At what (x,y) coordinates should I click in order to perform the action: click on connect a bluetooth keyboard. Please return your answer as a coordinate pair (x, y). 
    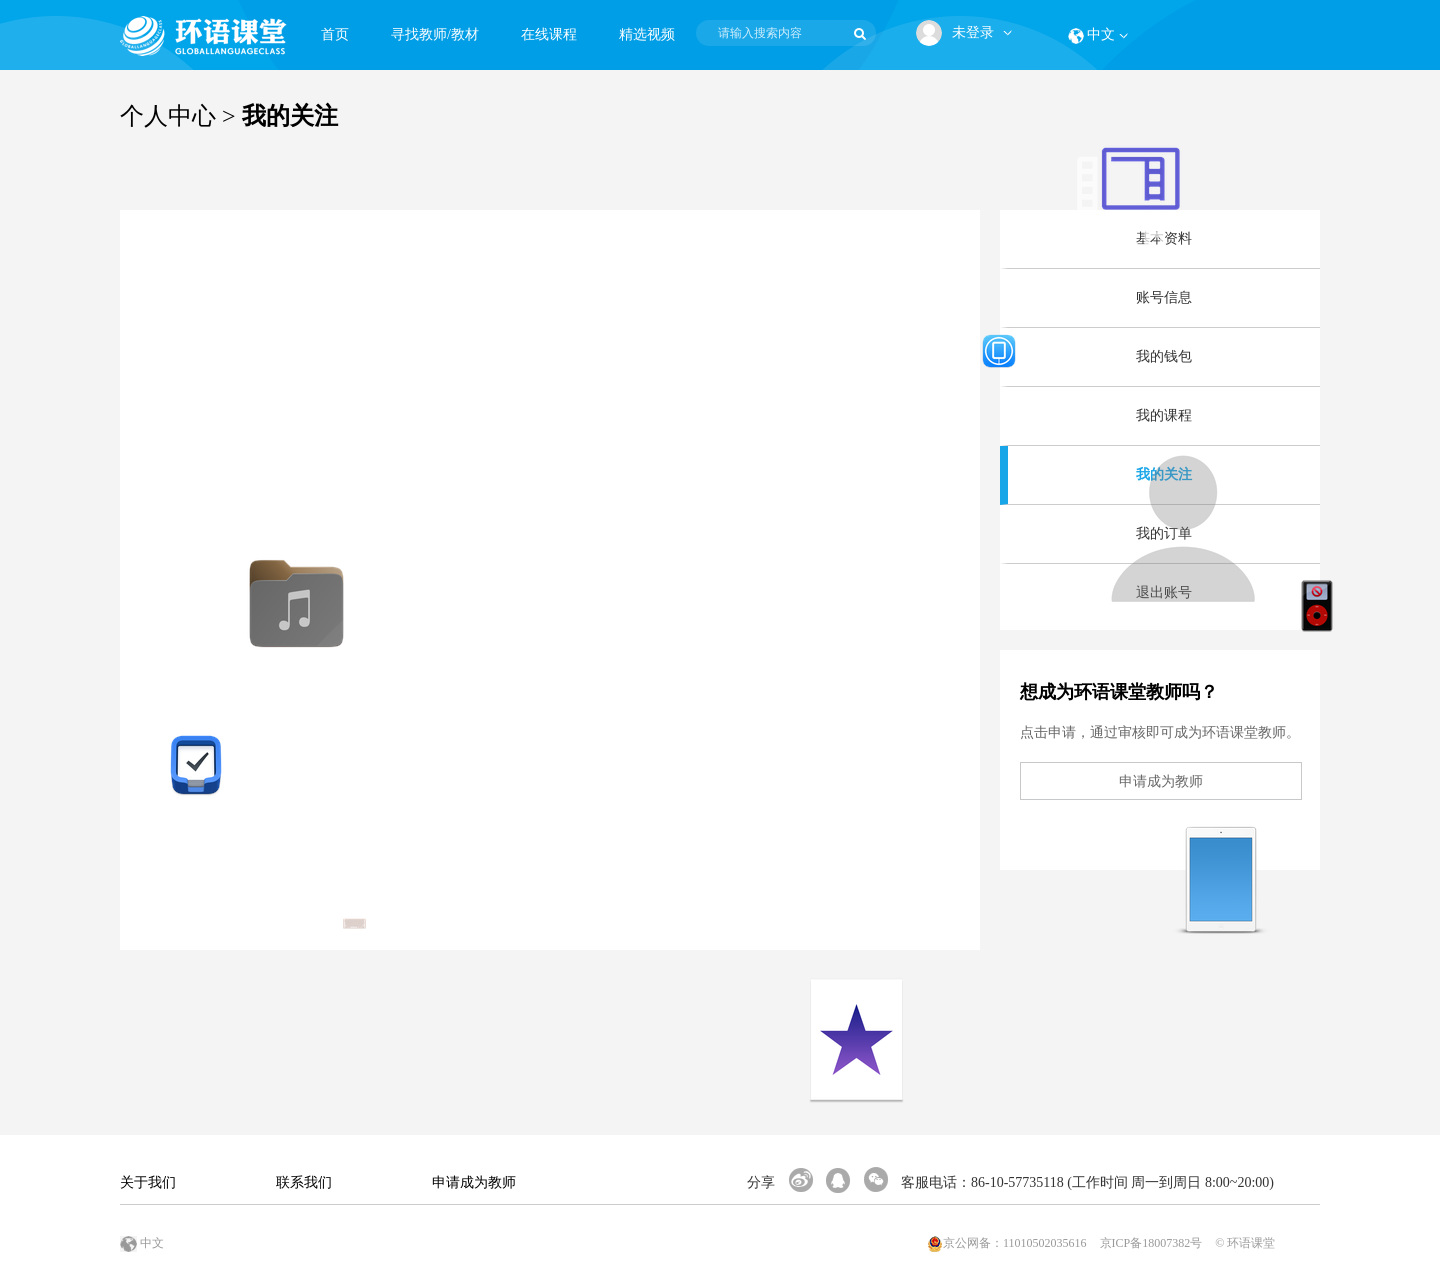
    Looking at the image, I should click on (354, 923).